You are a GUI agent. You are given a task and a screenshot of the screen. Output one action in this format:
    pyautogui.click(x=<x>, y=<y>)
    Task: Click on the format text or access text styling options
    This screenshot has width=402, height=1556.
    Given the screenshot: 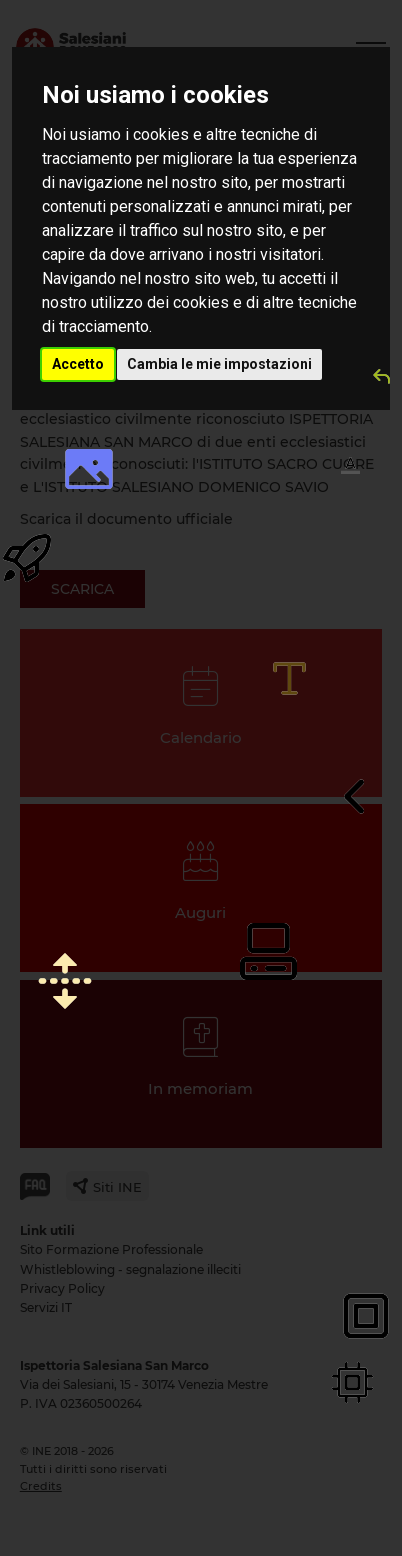 What is the action you would take?
    pyautogui.click(x=289, y=678)
    